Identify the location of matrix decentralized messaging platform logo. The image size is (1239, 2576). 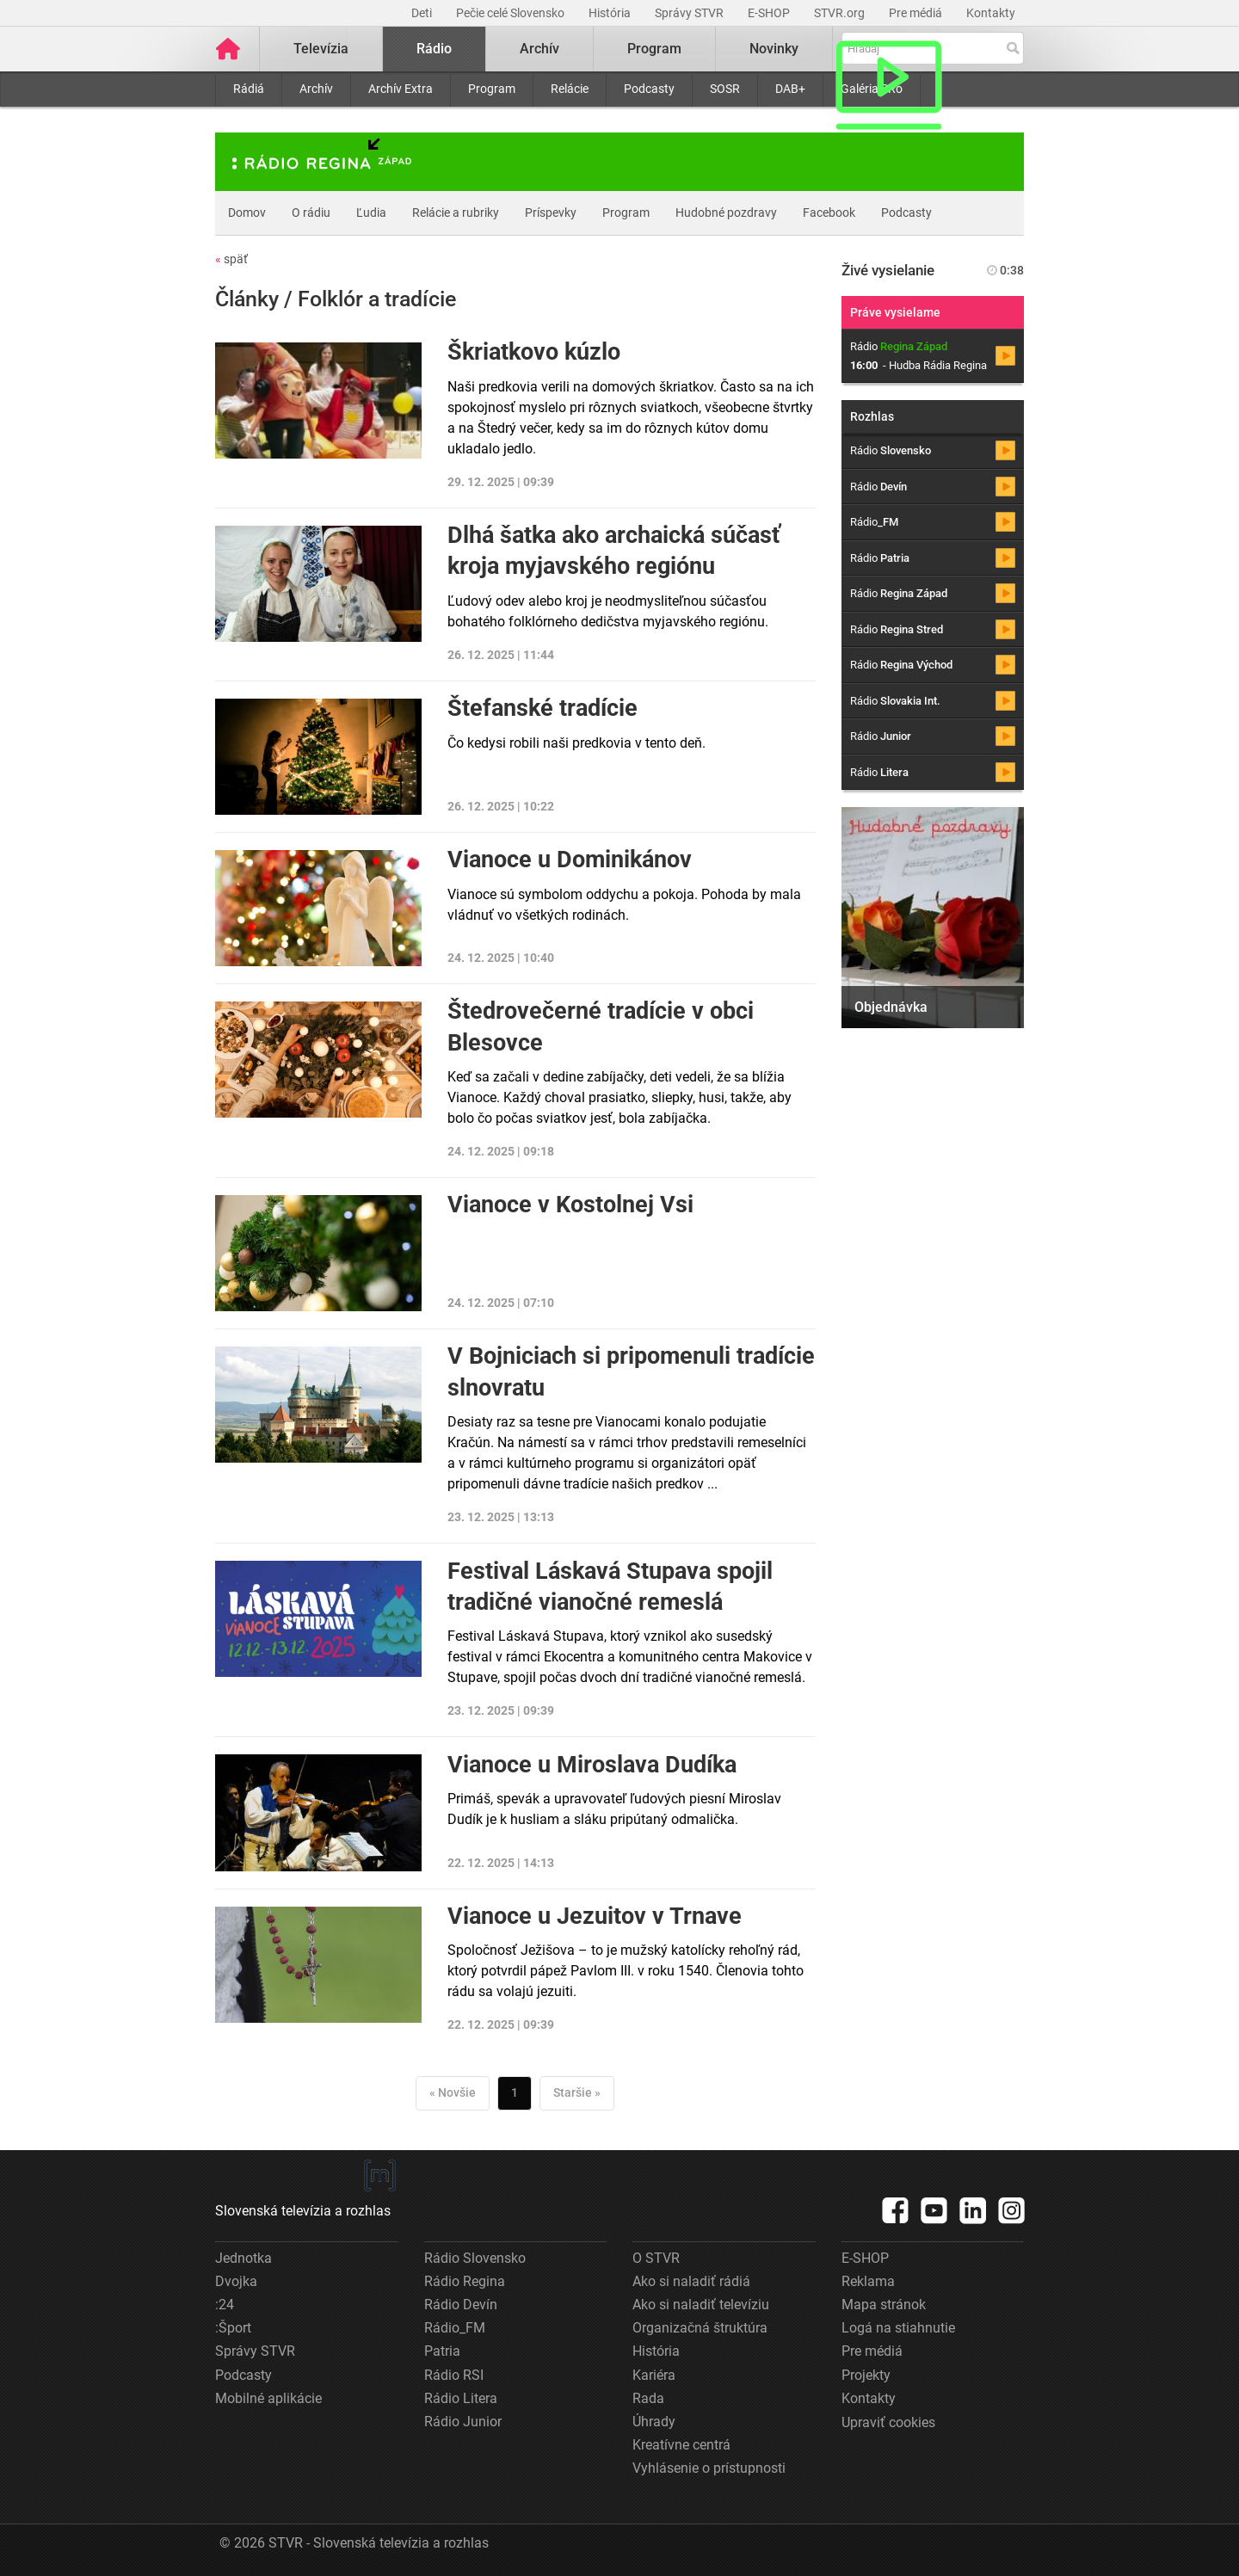
(379, 2175).